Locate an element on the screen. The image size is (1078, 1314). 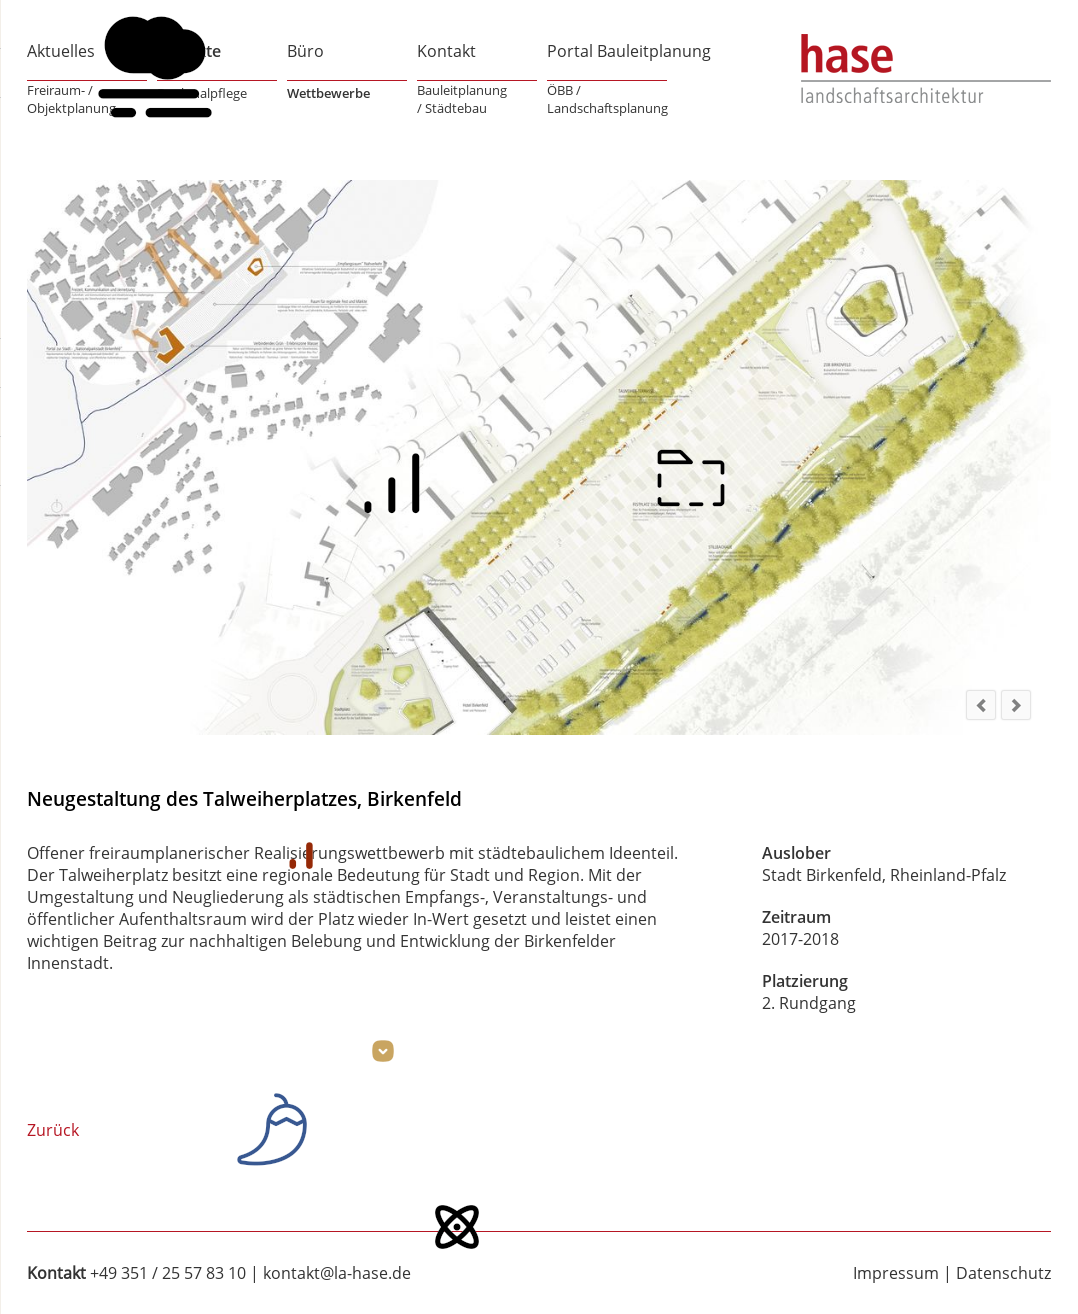
access science or chemistry features is located at coordinates (457, 1227).